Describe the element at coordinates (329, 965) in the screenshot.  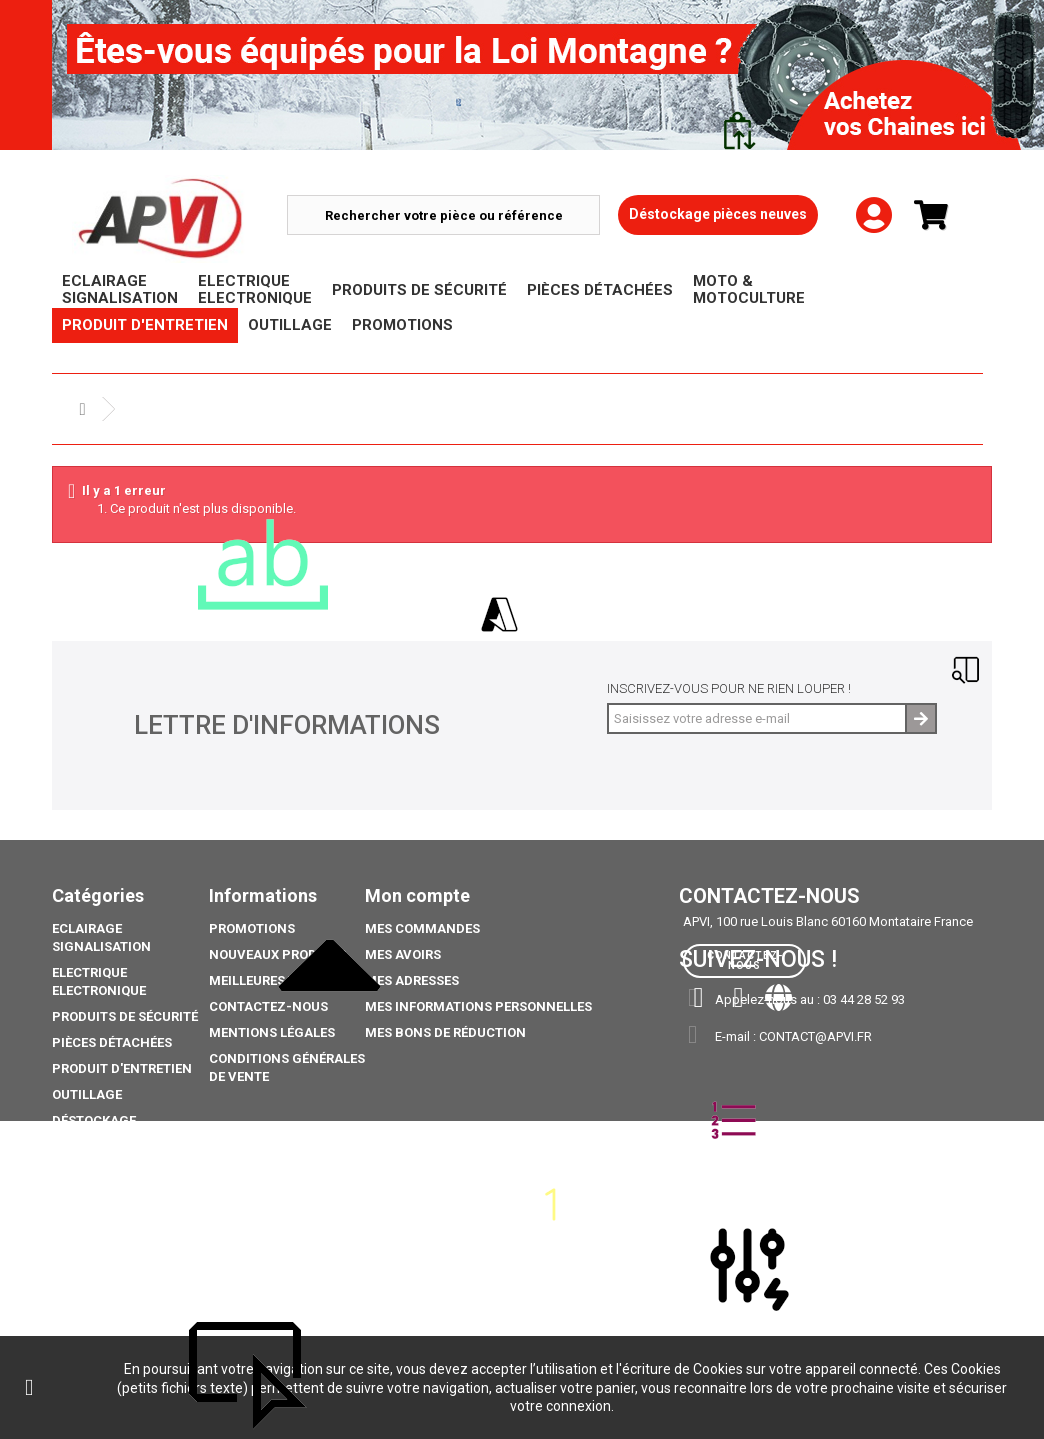
I see `collapse an expanded section or panel` at that location.